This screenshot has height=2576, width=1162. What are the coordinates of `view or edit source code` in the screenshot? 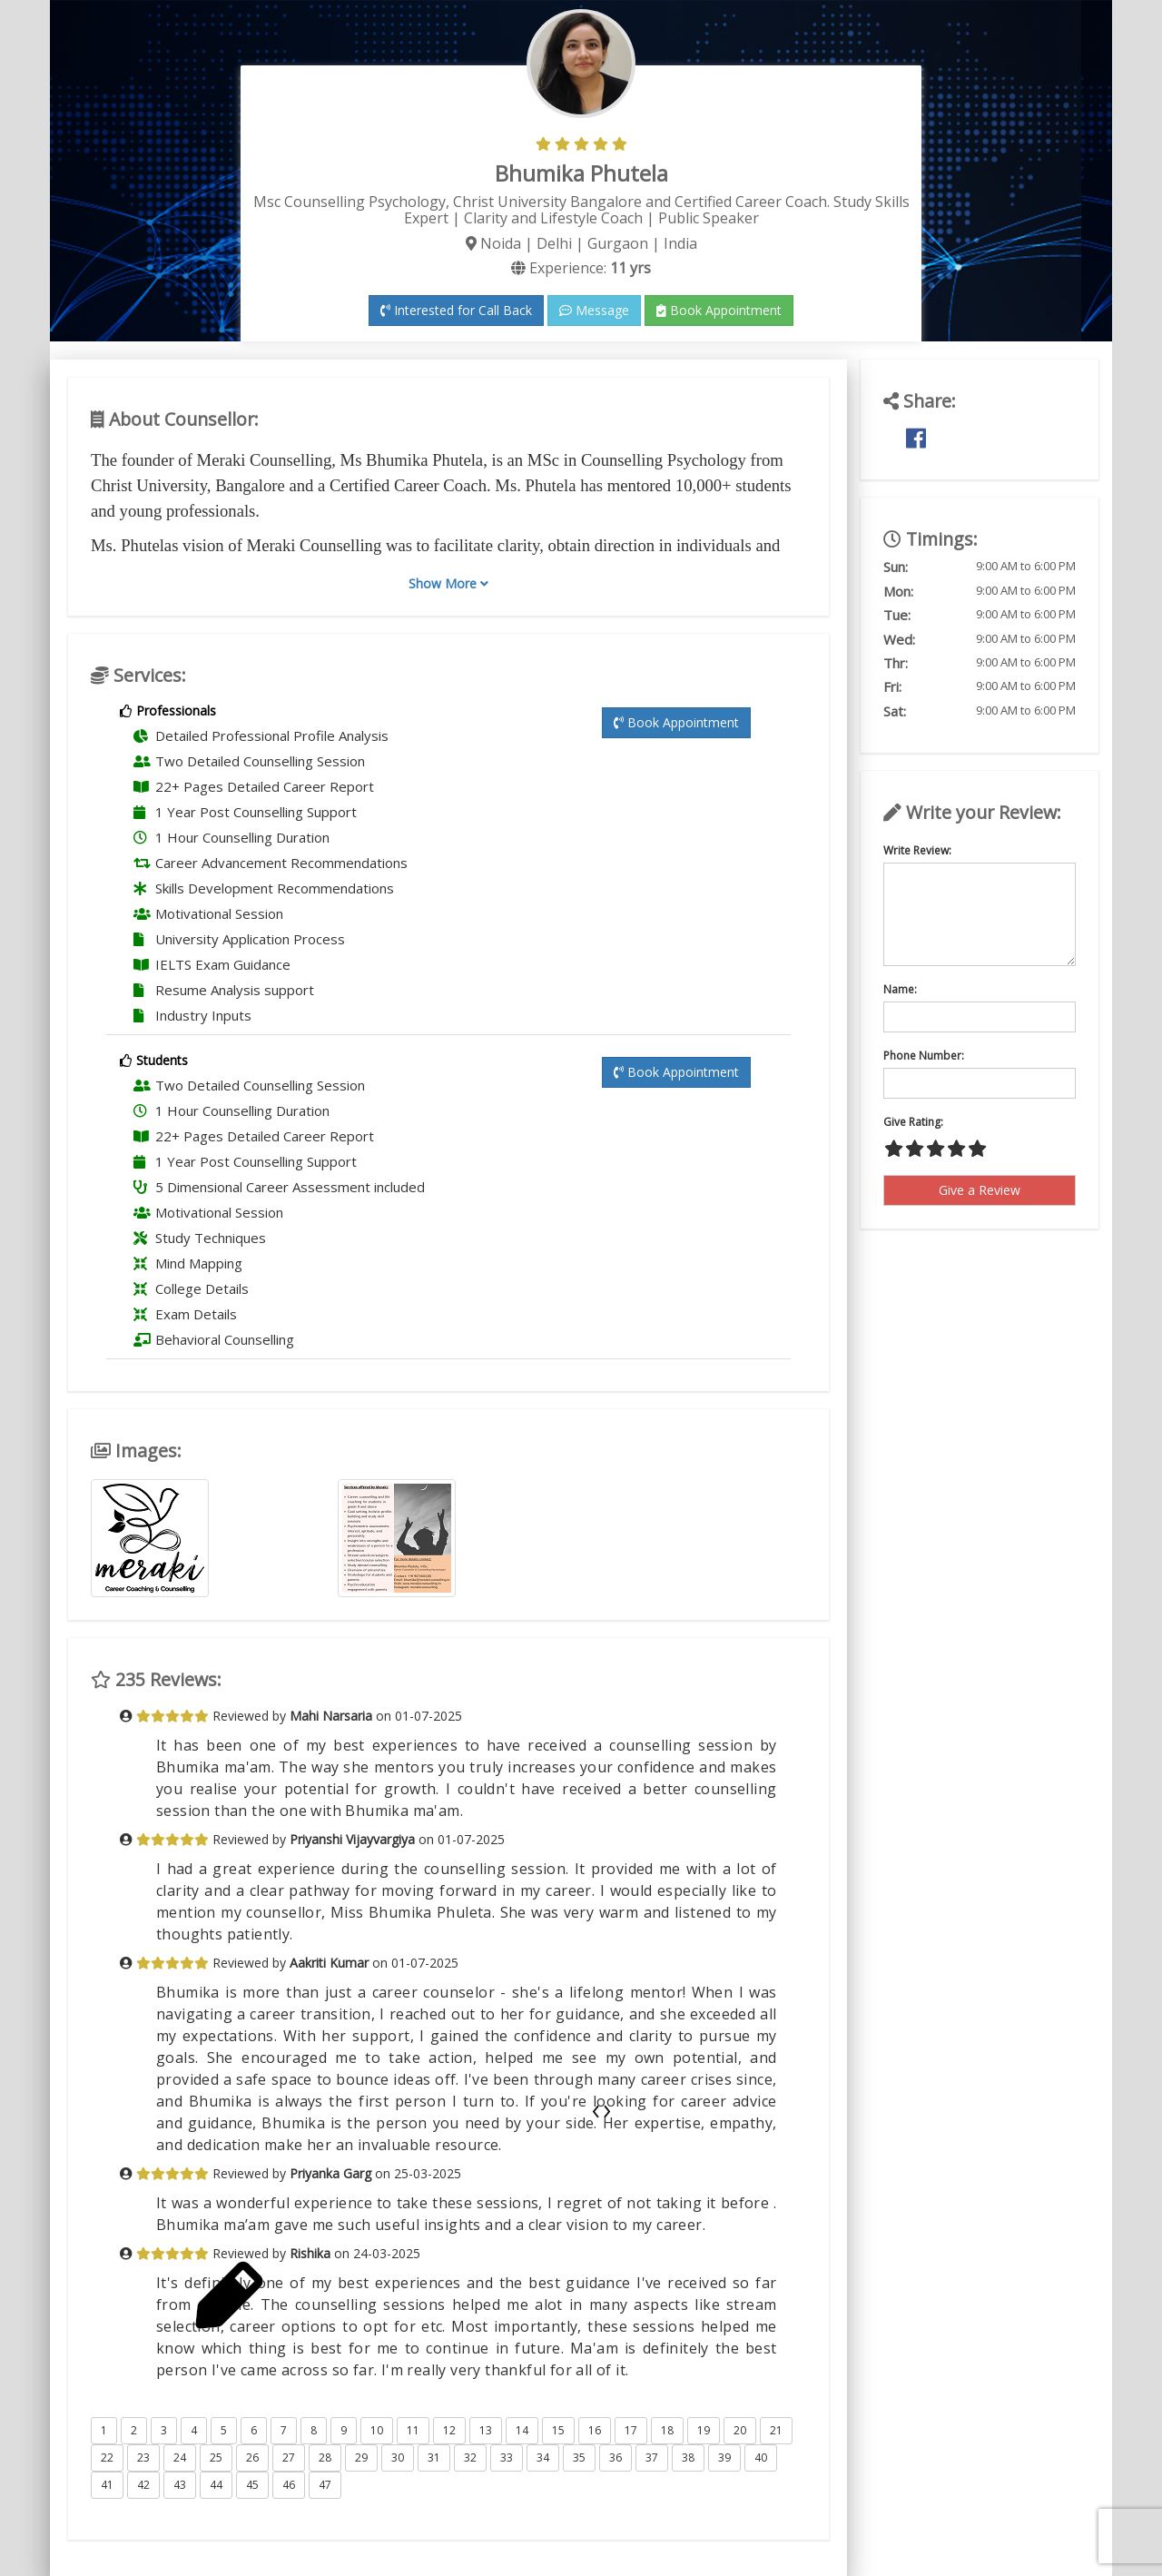 It's located at (601, 2111).